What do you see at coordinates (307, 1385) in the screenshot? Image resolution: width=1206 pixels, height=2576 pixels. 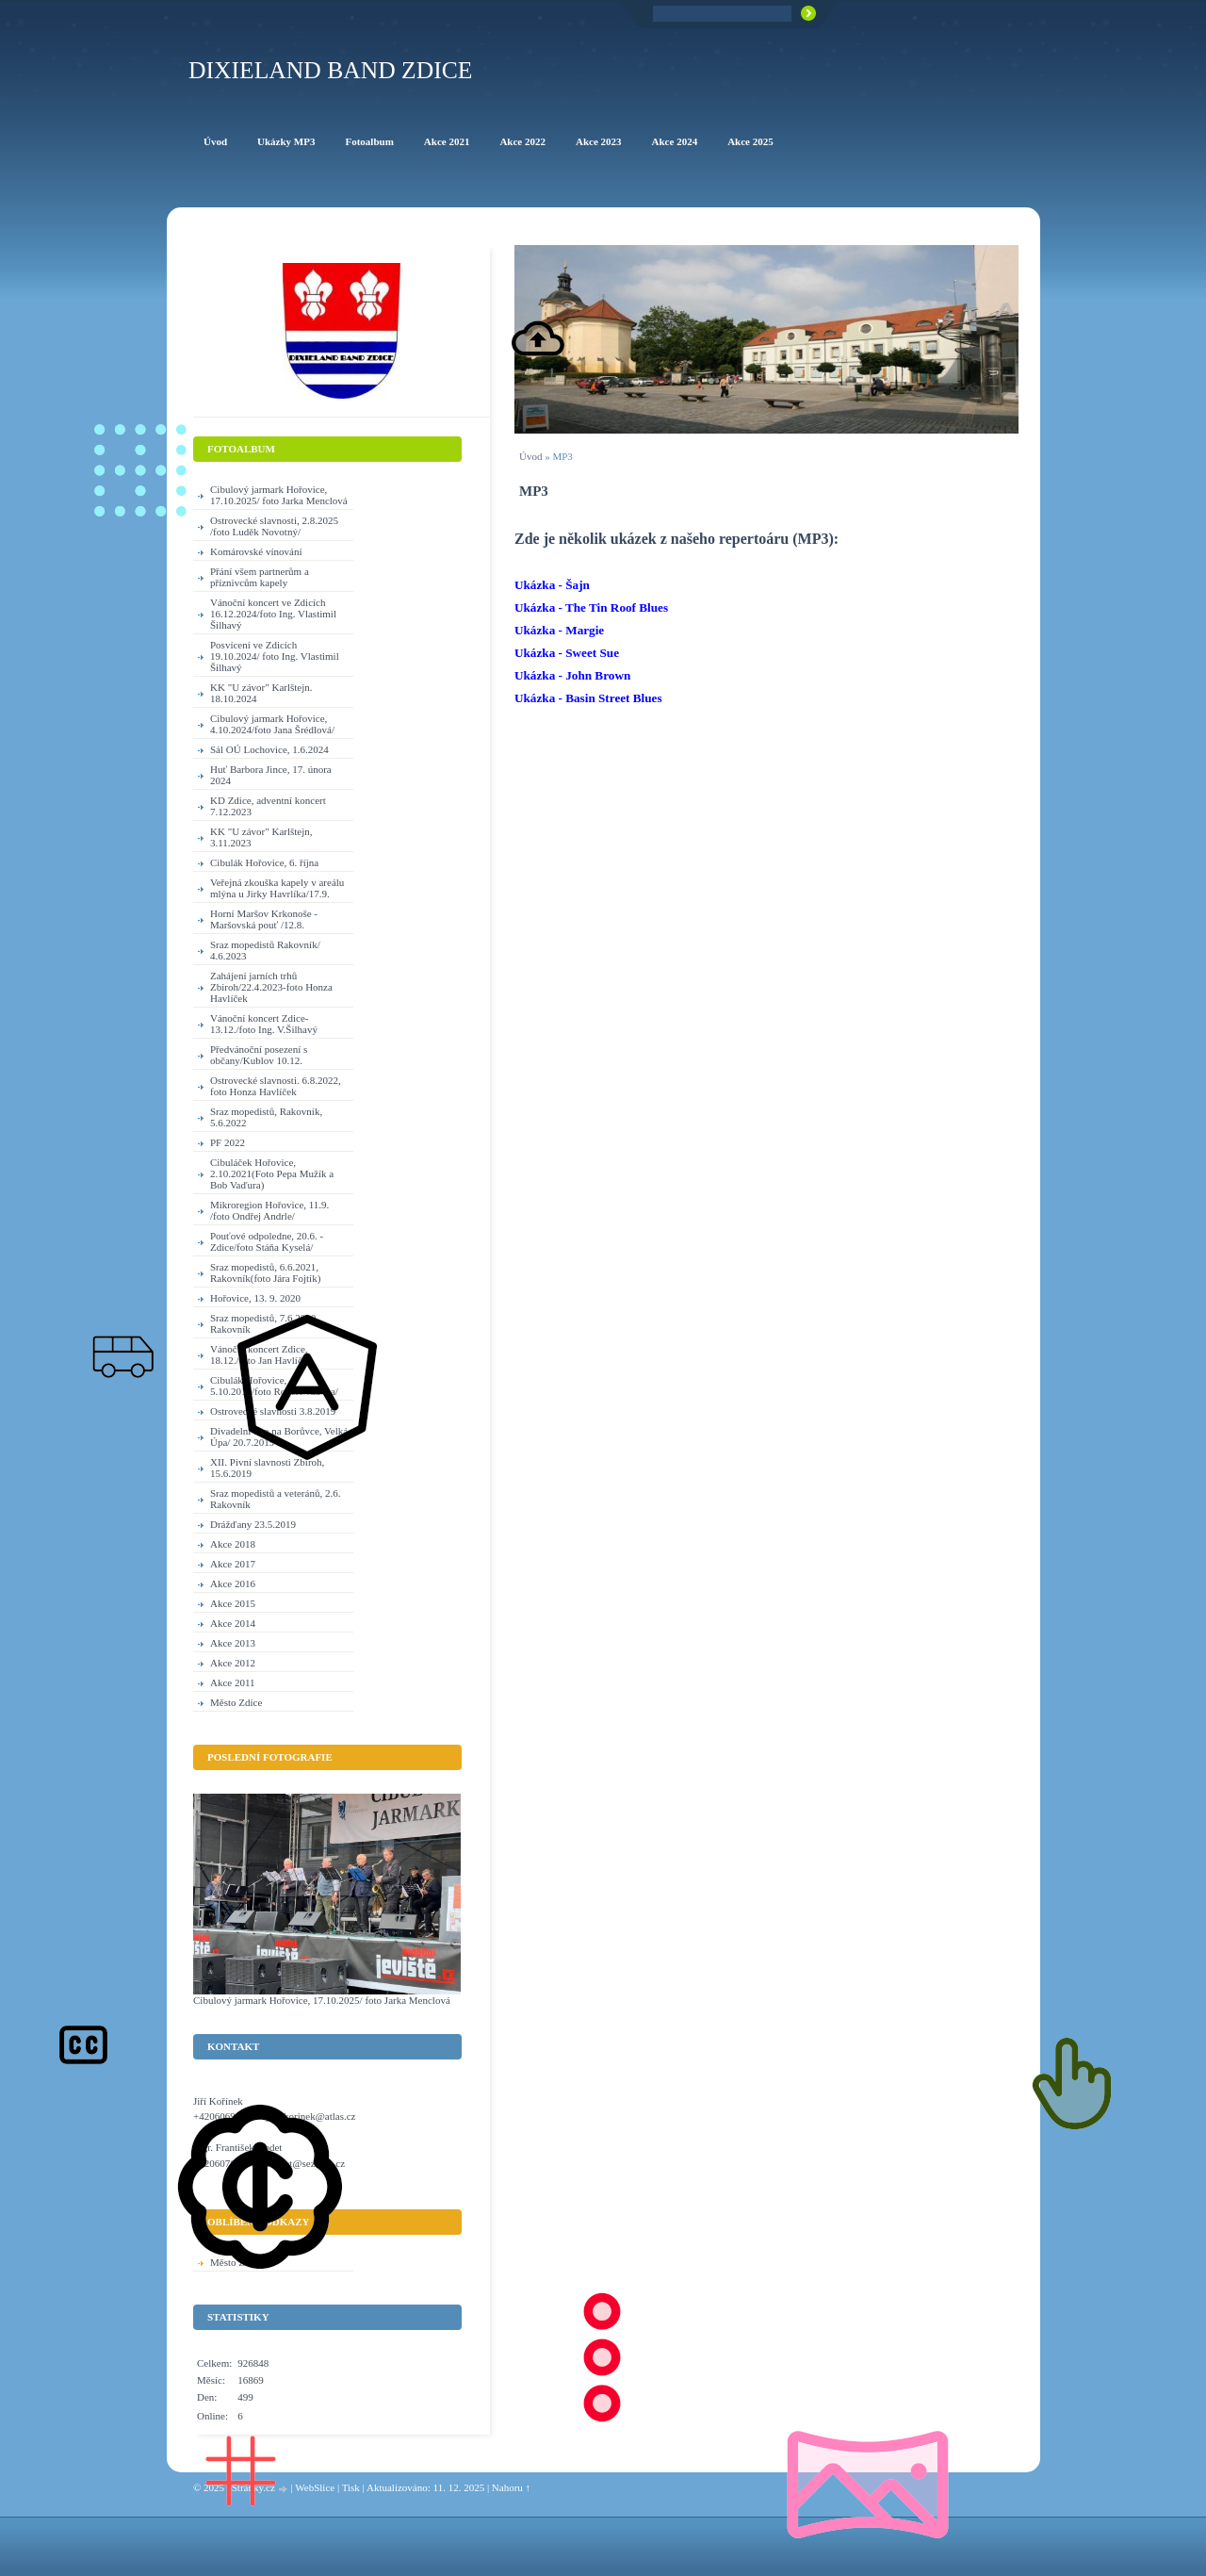 I see `Angular framework logo` at bounding box center [307, 1385].